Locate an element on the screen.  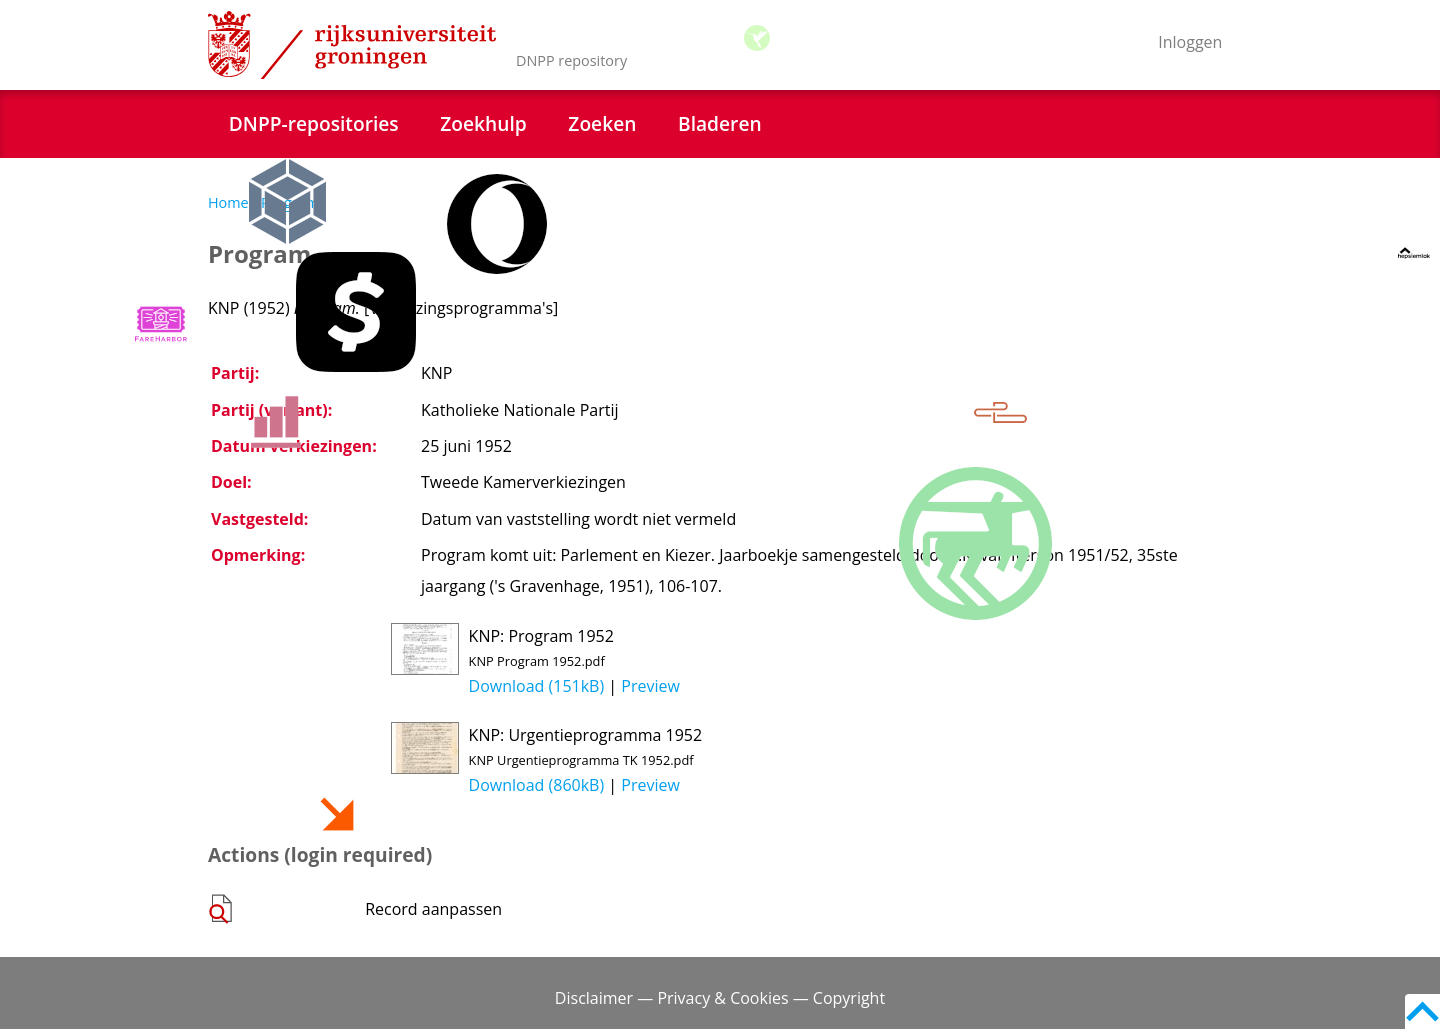
open opera browser is located at coordinates (497, 224).